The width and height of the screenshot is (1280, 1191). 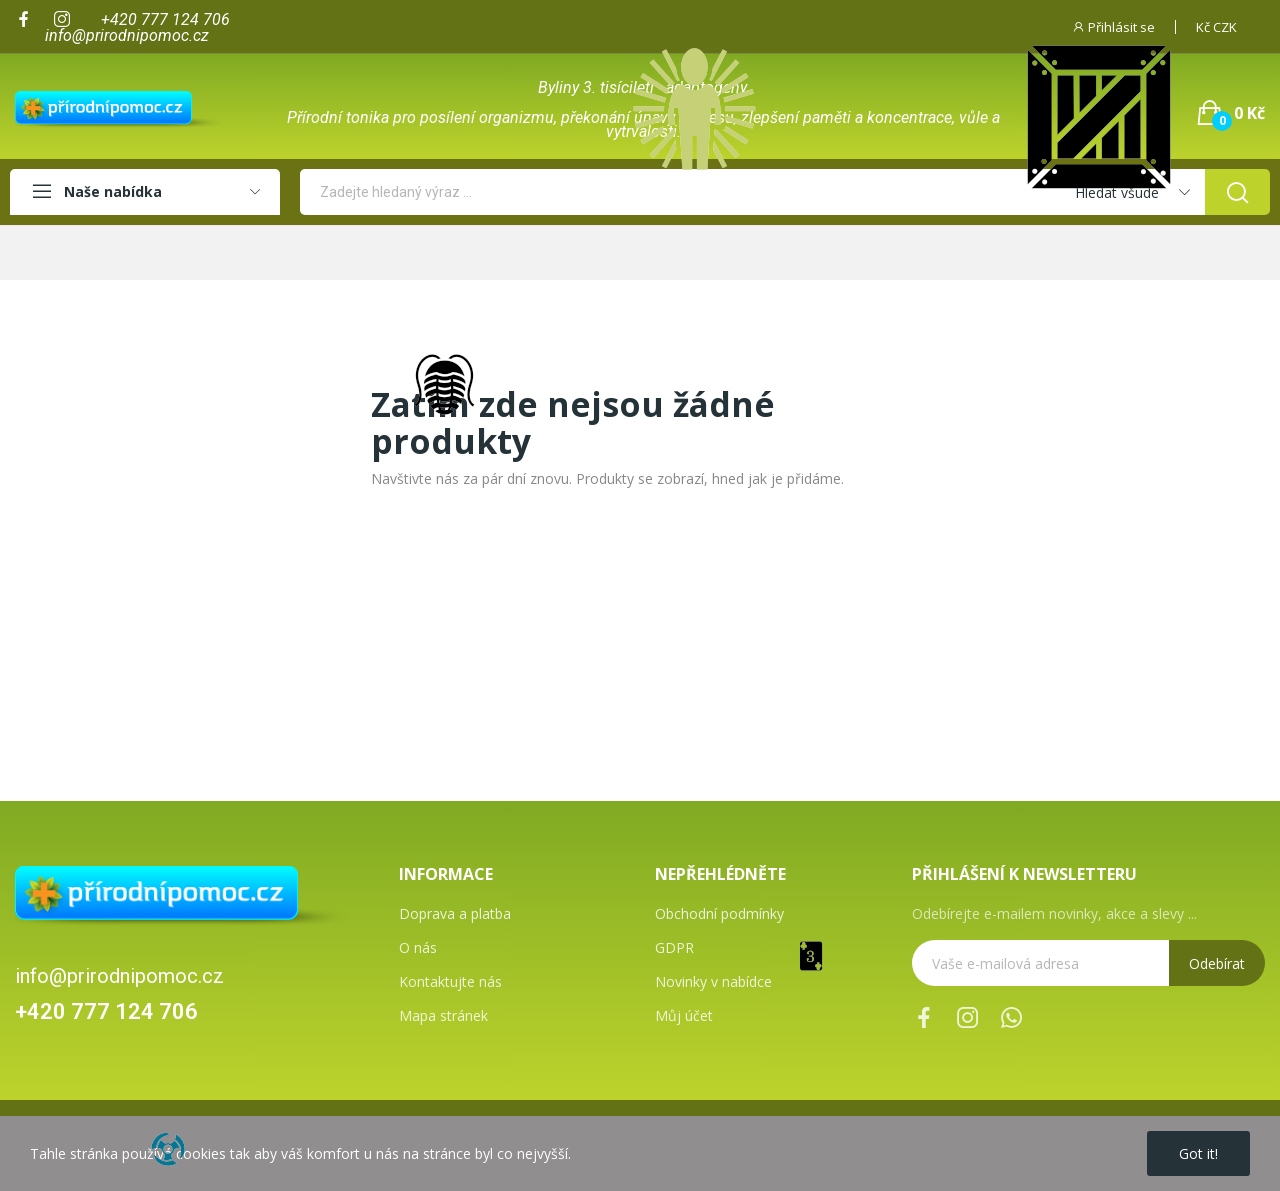 What do you see at coordinates (168, 1149) in the screenshot?
I see `throwing weapon or shuriken item in game inventory` at bounding box center [168, 1149].